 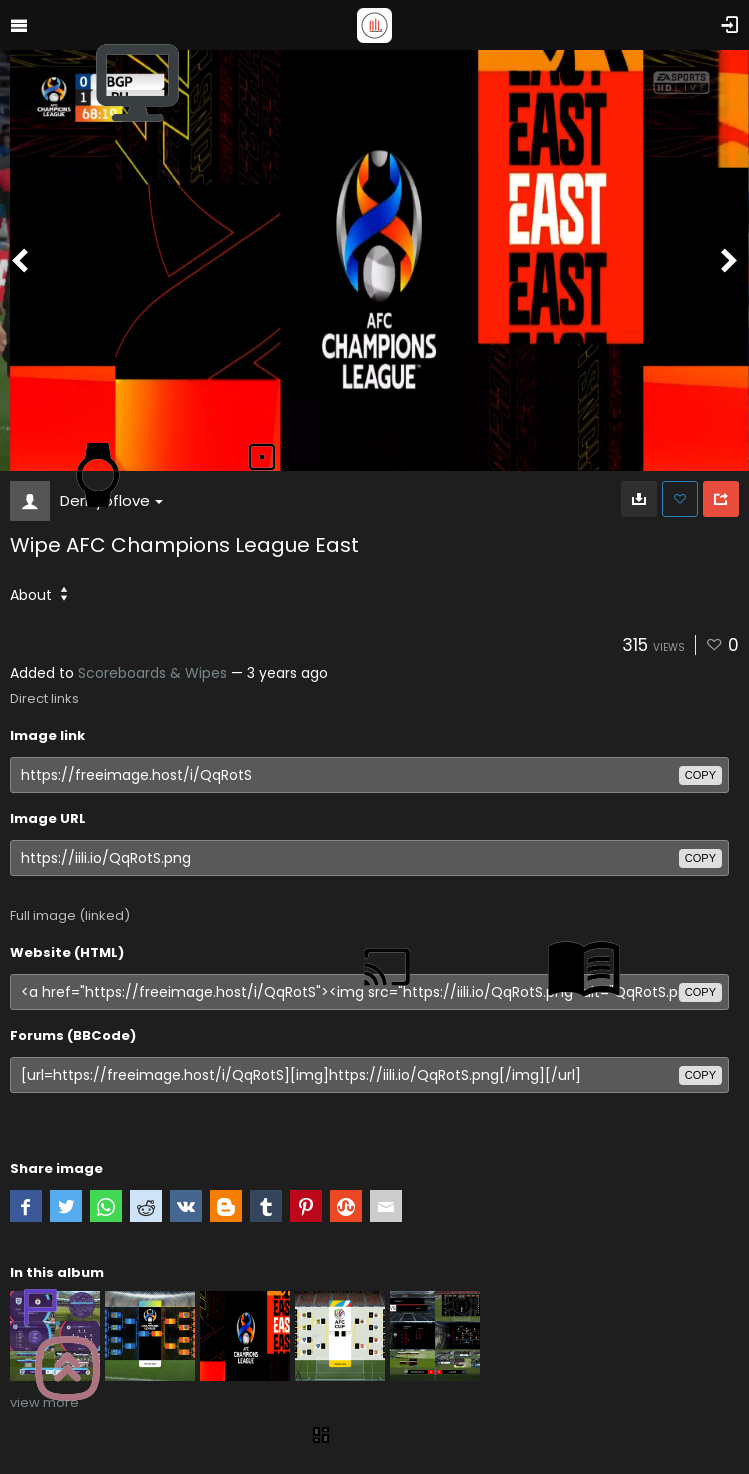 What do you see at coordinates (584, 966) in the screenshot?
I see `open menu or documentation` at bounding box center [584, 966].